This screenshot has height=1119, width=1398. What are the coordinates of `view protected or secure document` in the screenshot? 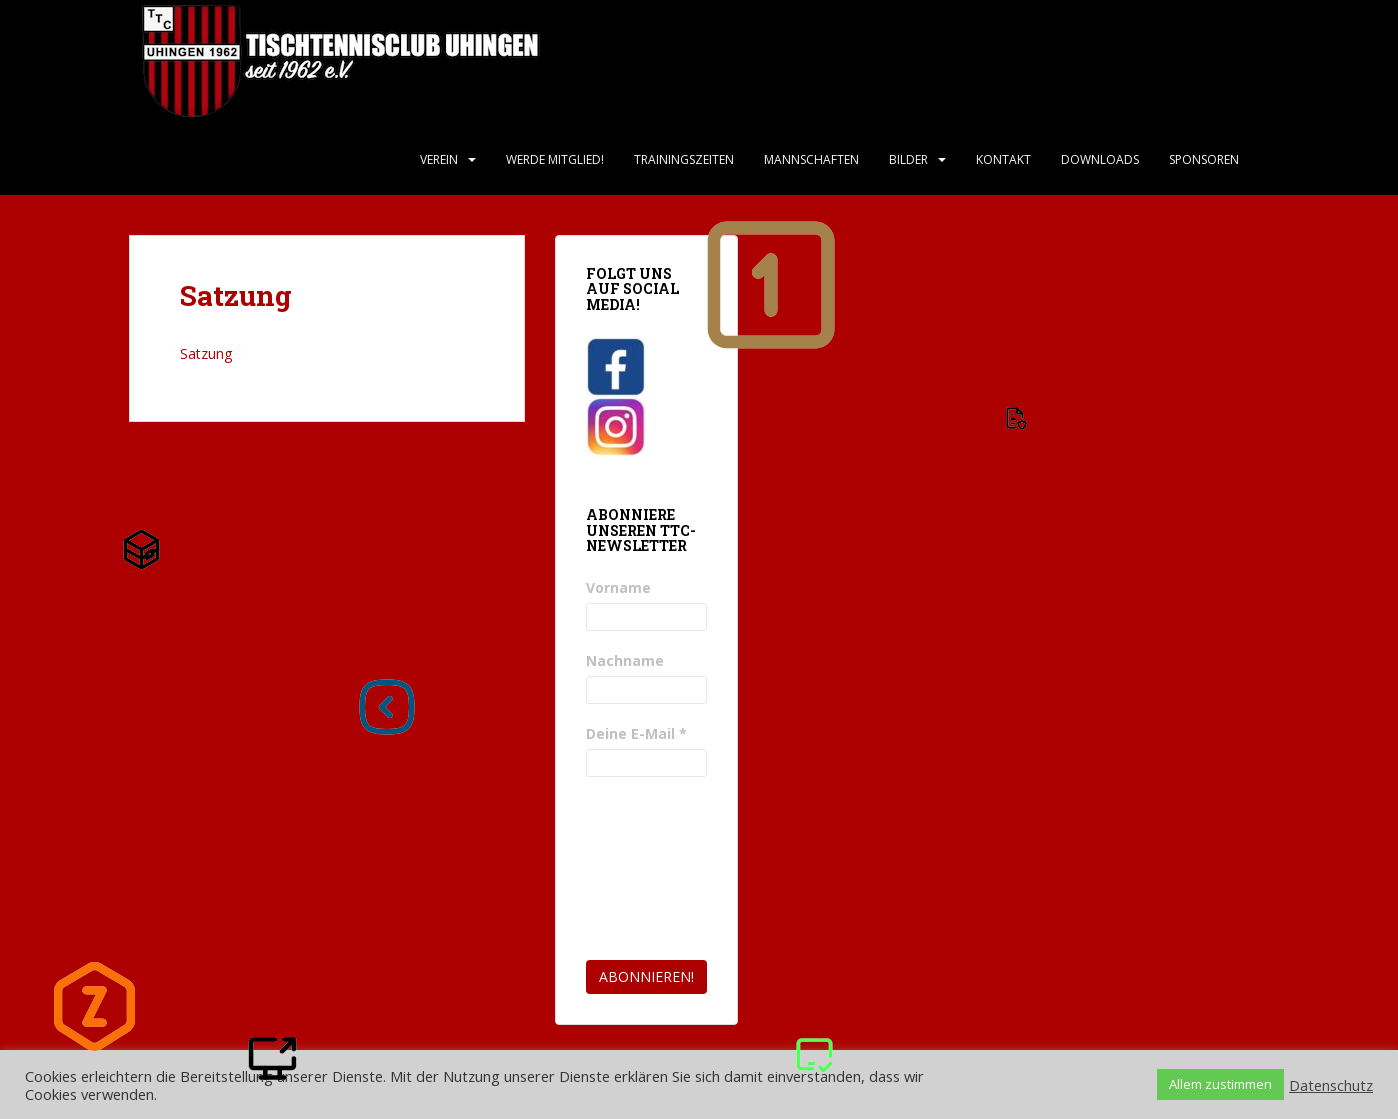 It's located at (1016, 418).